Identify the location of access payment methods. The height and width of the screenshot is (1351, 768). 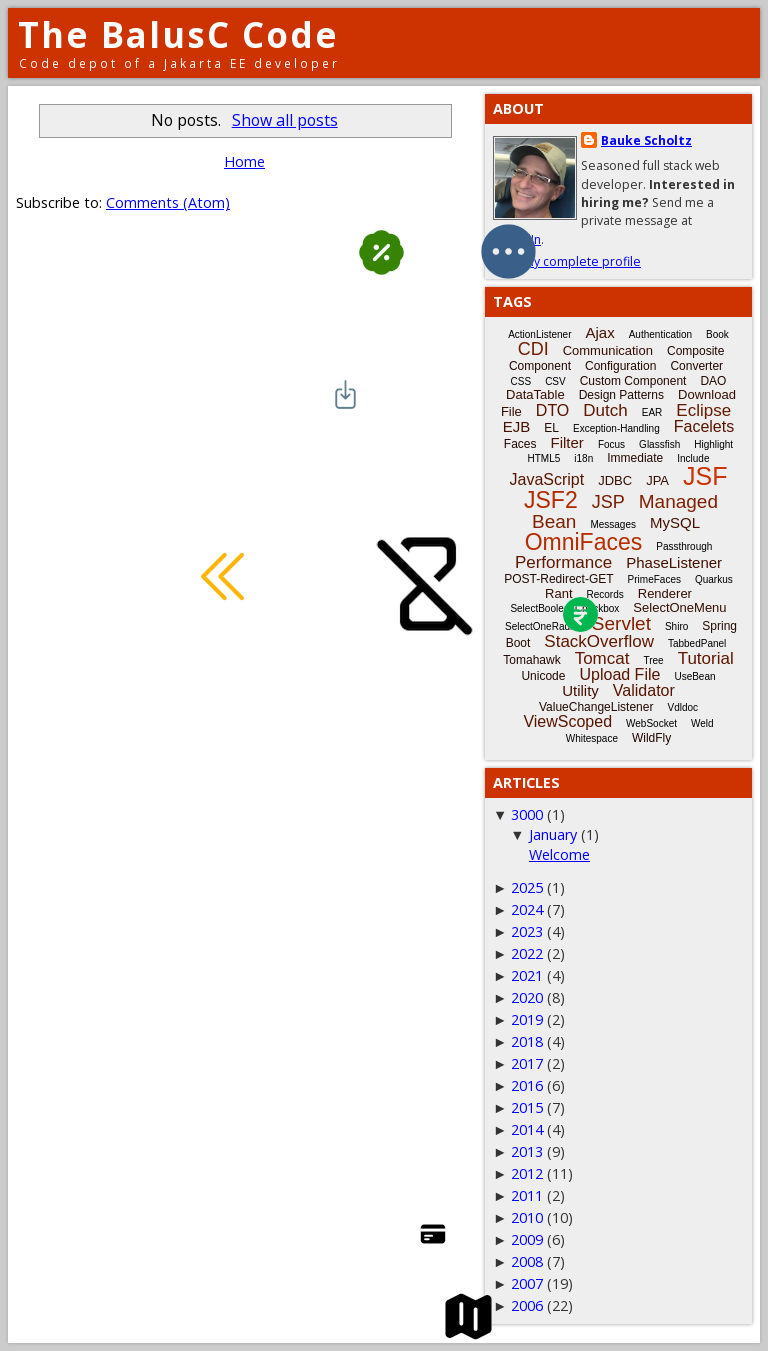
(433, 1234).